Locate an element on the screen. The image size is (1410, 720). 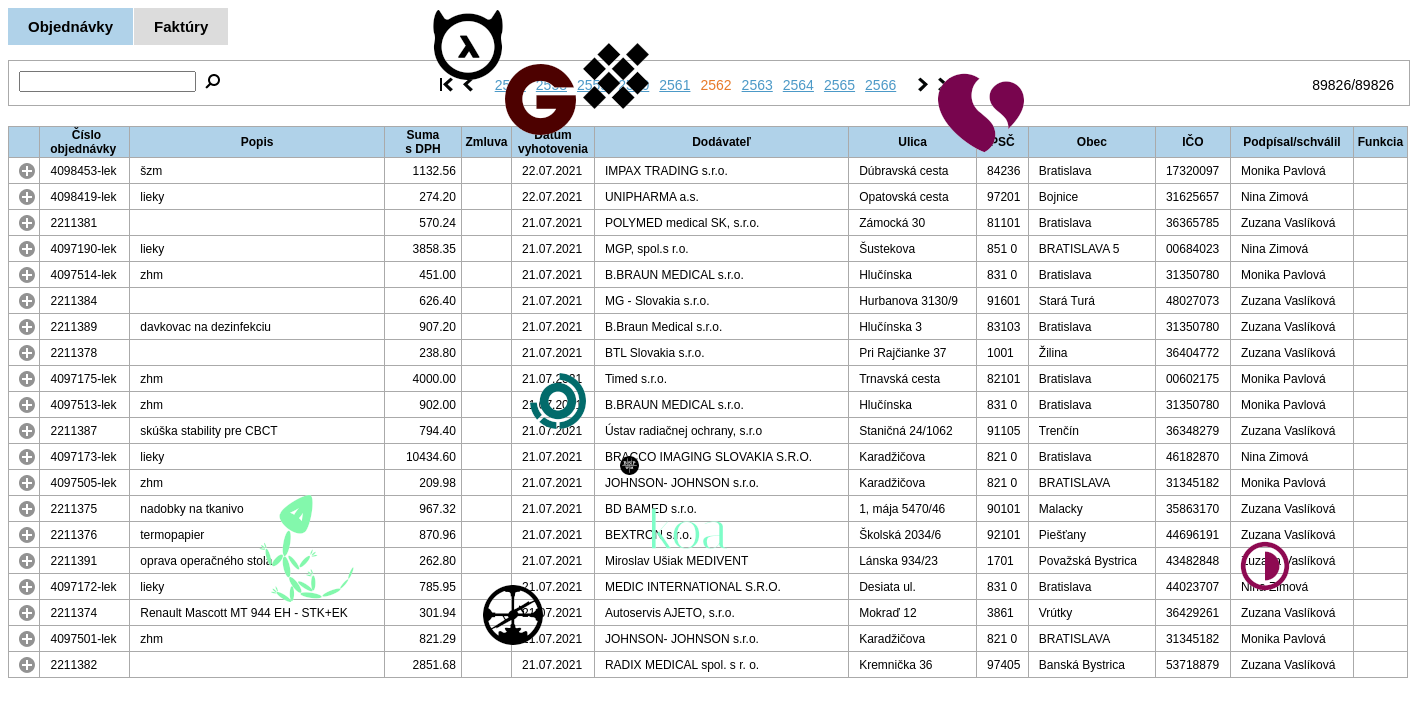
adjust display contrast settings is located at coordinates (1265, 566).